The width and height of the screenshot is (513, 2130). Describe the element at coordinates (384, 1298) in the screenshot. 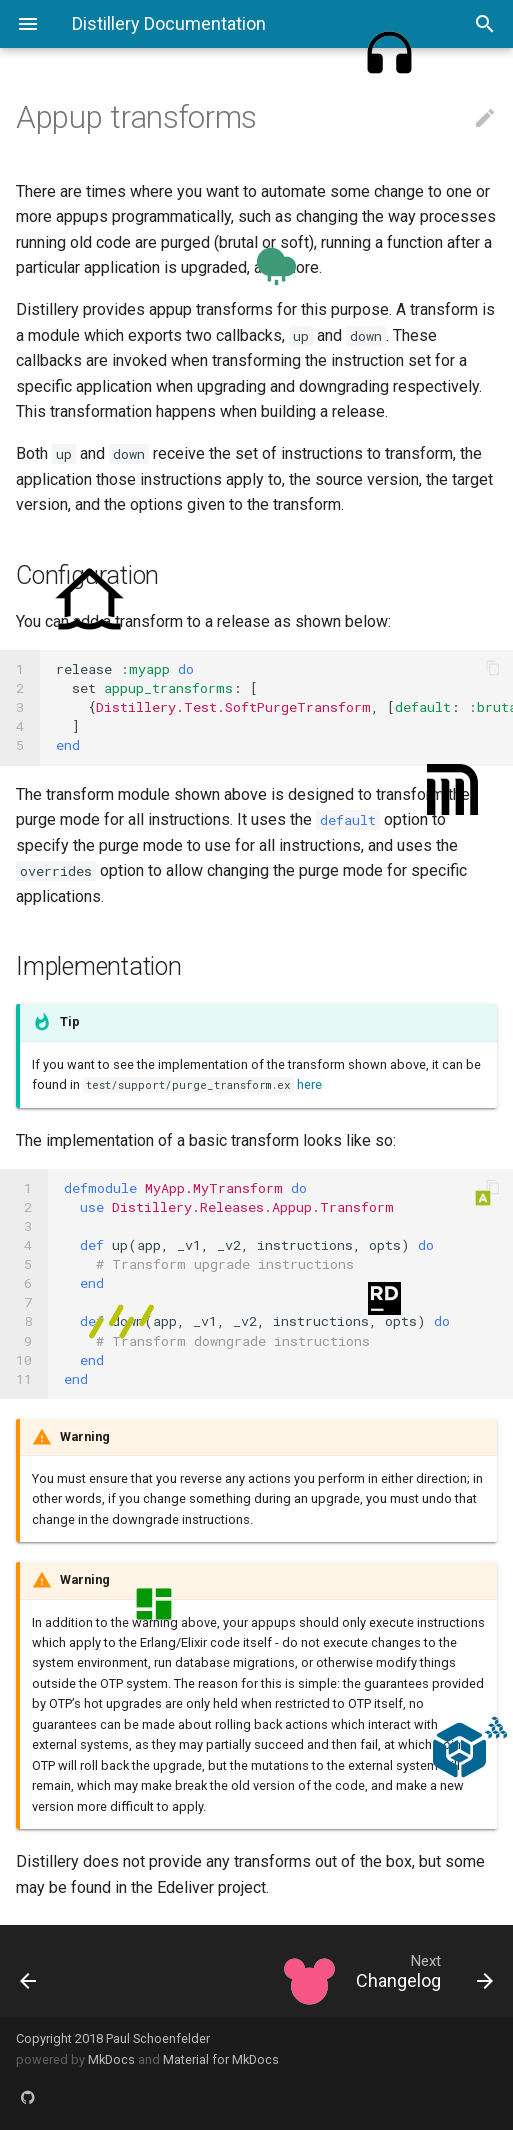

I see `open JetBrains Rider IDE` at that location.